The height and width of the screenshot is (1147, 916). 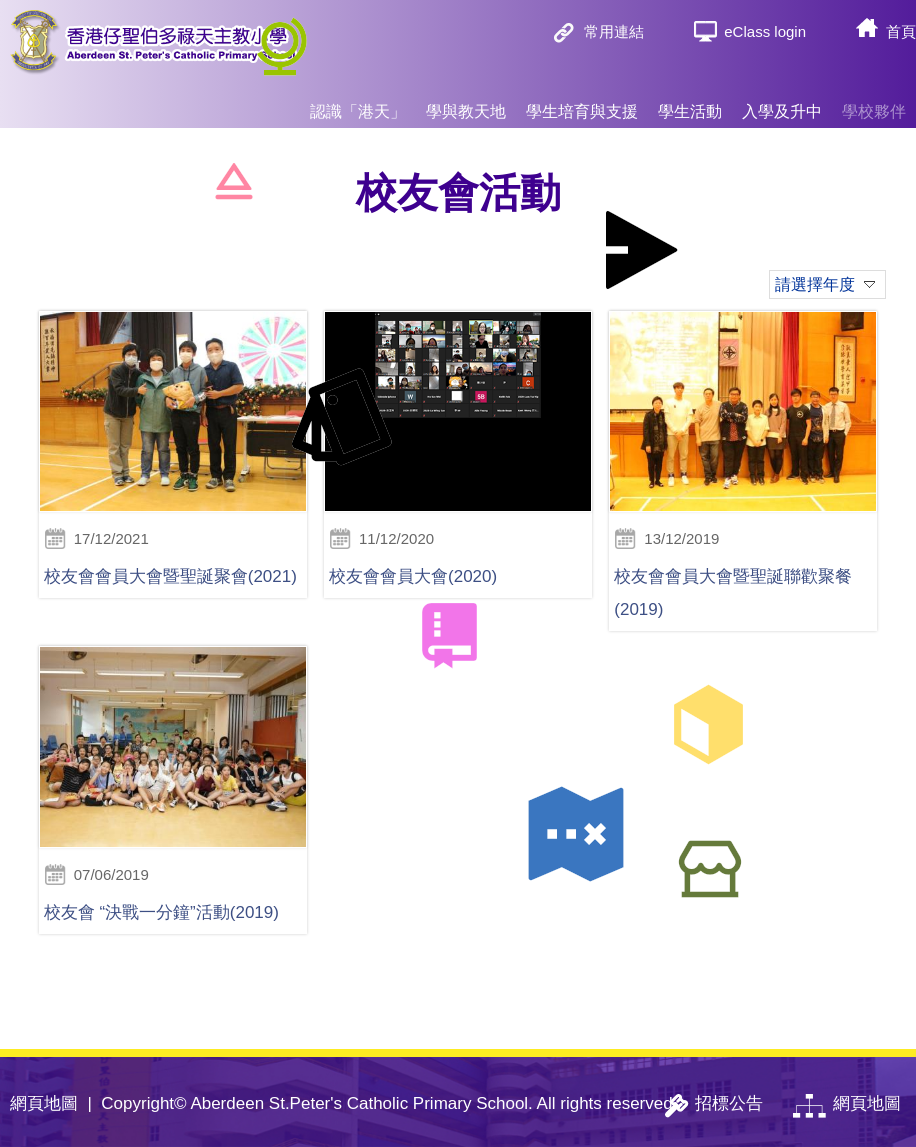 What do you see at coordinates (708, 724) in the screenshot?
I see `open 3D modeling or design tools` at bounding box center [708, 724].